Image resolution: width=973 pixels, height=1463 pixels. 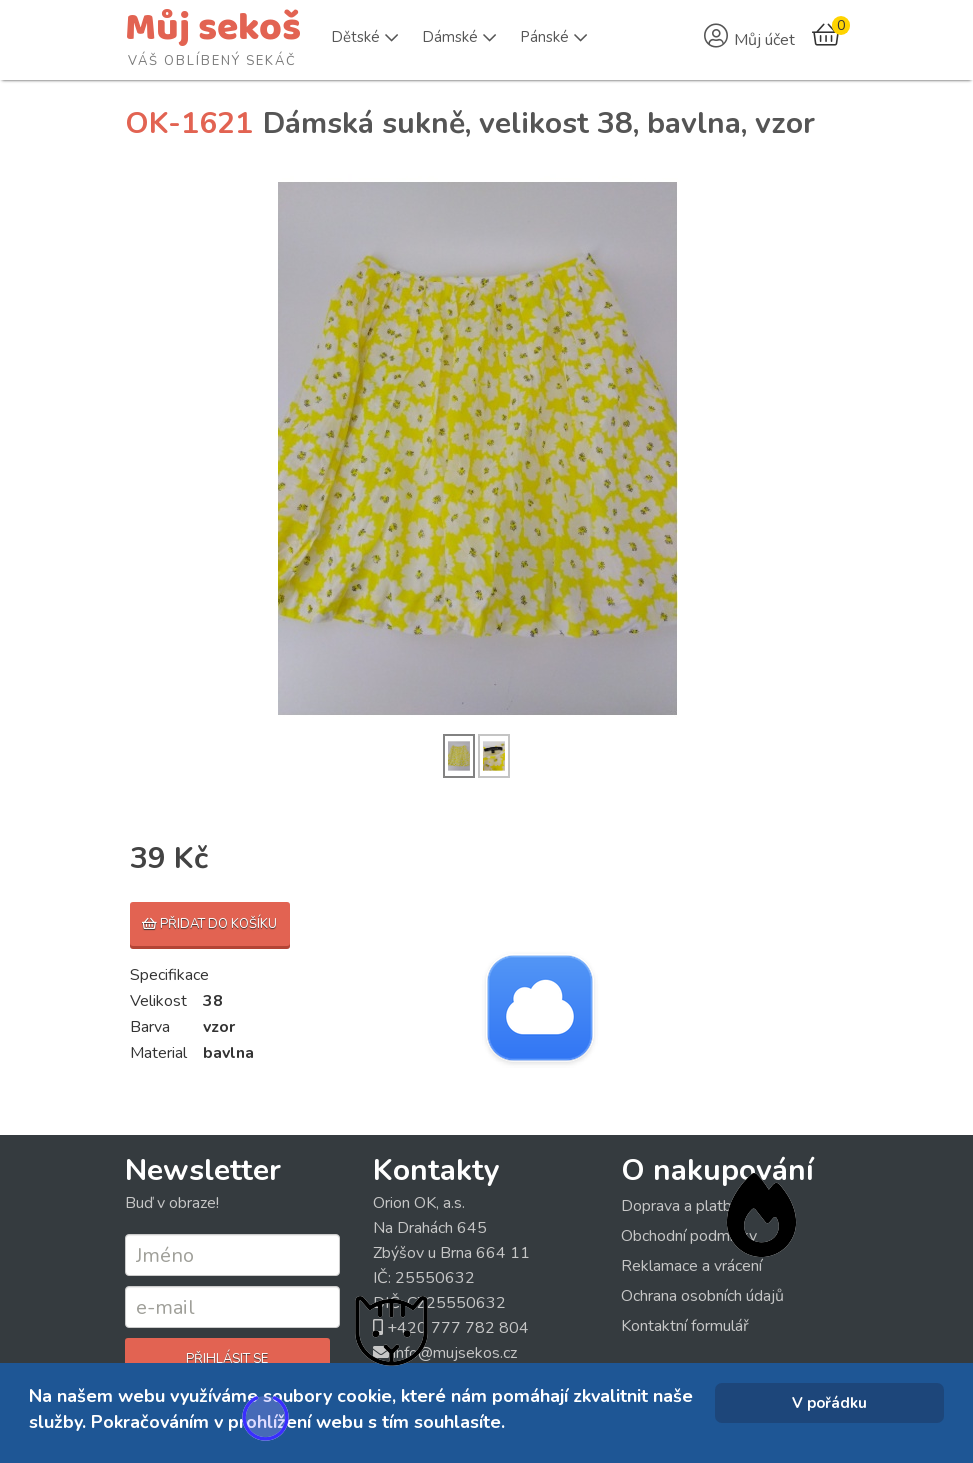 What do you see at coordinates (391, 1329) in the screenshot?
I see `view pet or animal-related content` at bounding box center [391, 1329].